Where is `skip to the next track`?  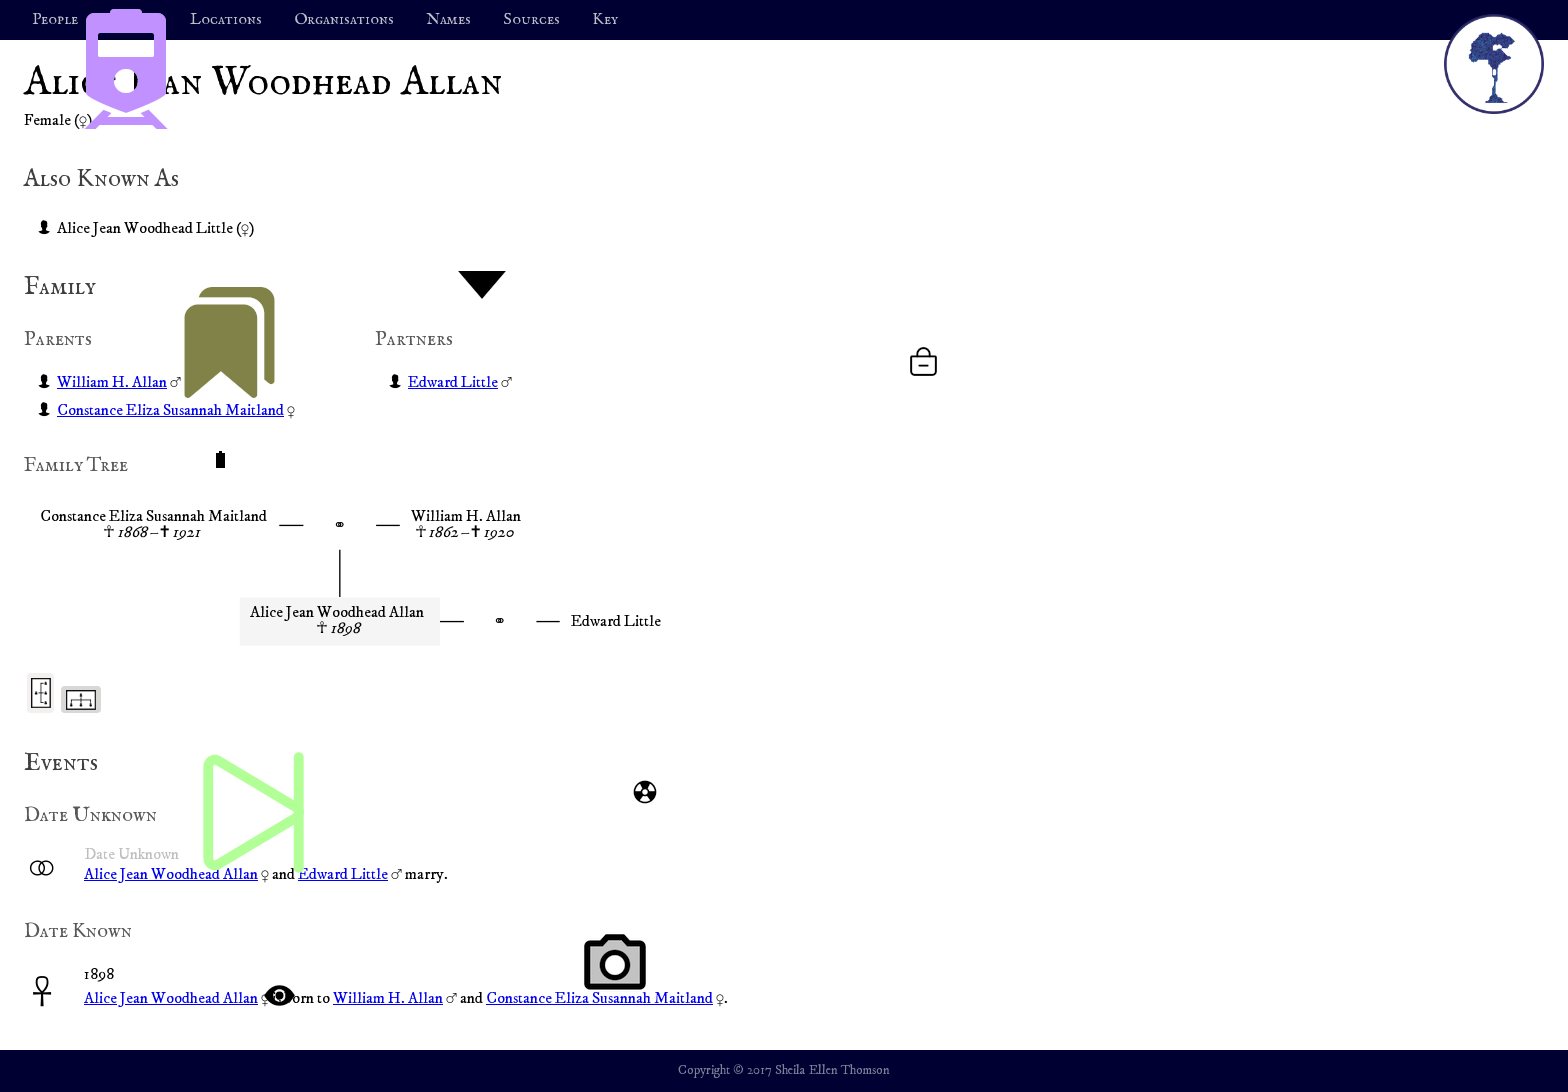 skip to the next track is located at coordinates (253, 812).